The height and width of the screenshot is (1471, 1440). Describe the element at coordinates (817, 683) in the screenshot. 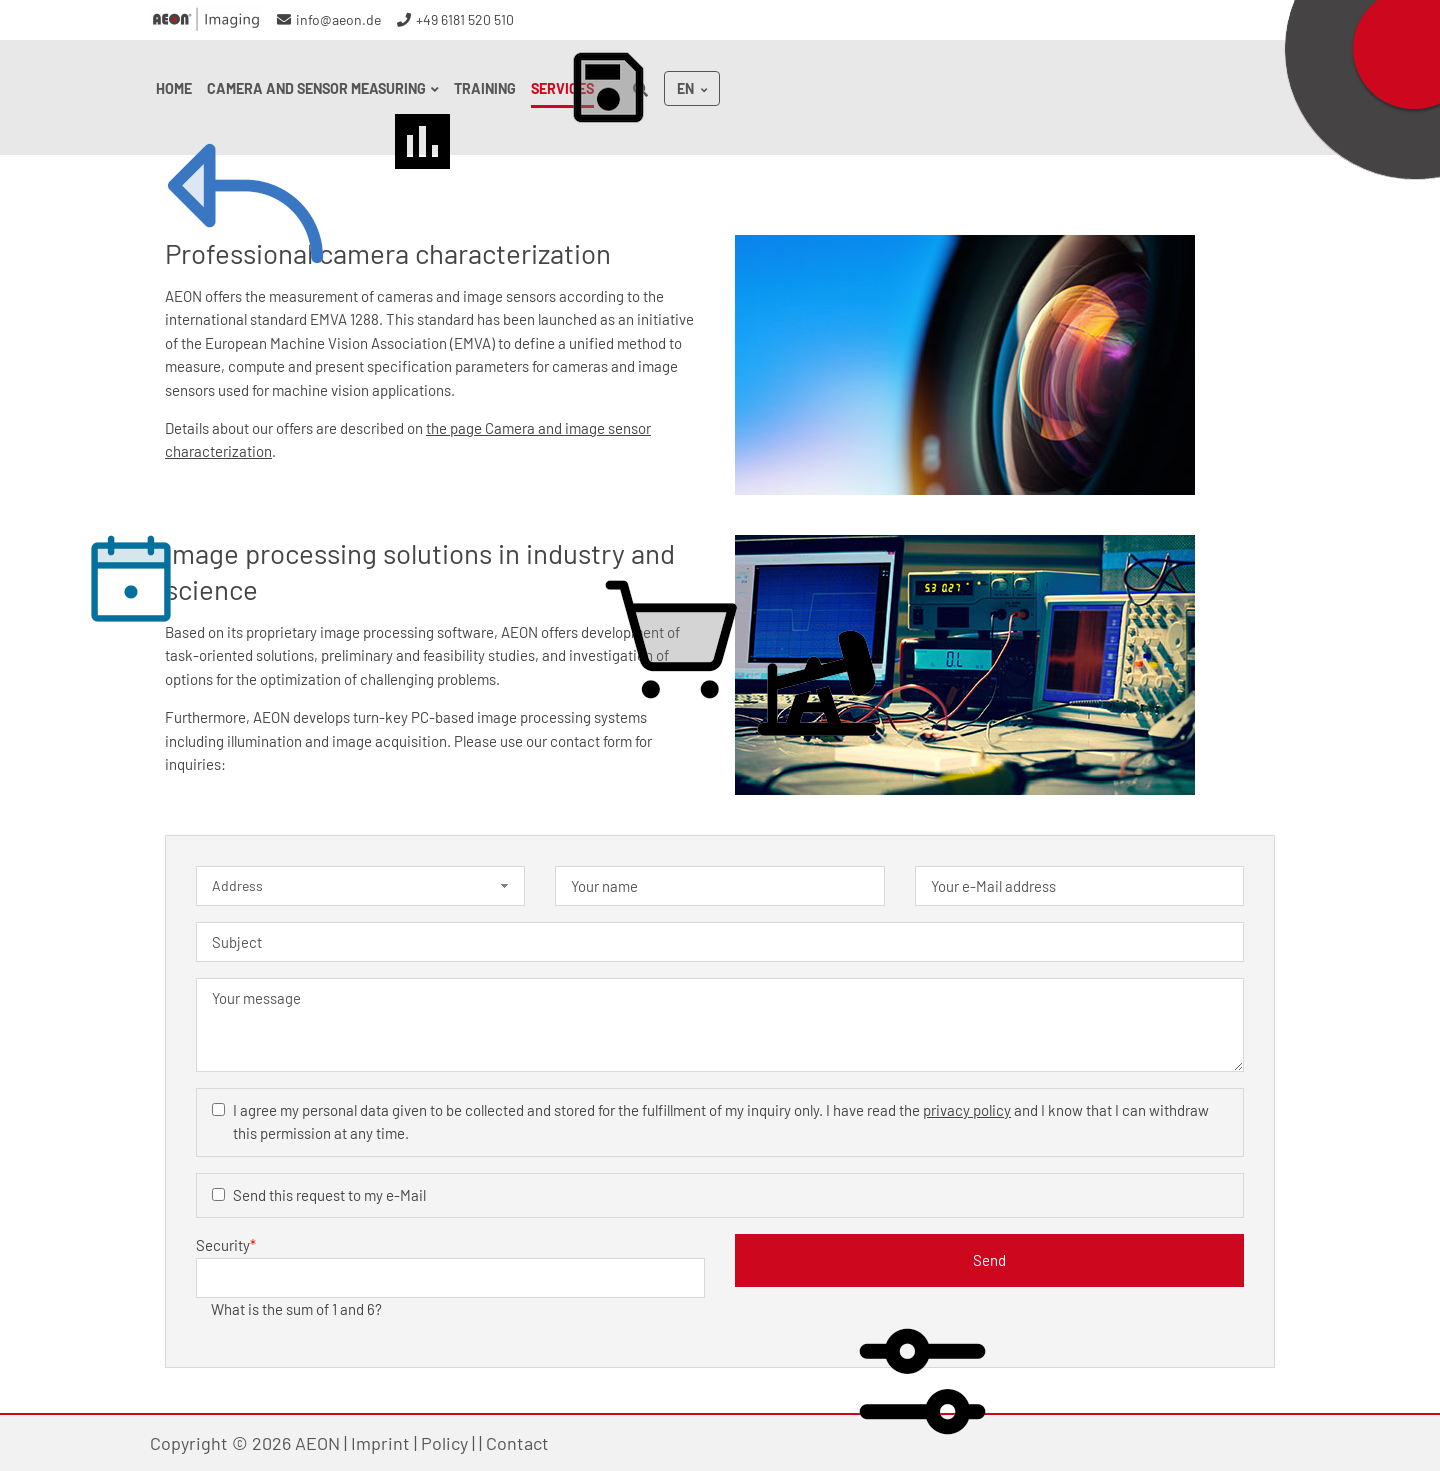

I see `represents oil and gas industry or energy sector` at that location.